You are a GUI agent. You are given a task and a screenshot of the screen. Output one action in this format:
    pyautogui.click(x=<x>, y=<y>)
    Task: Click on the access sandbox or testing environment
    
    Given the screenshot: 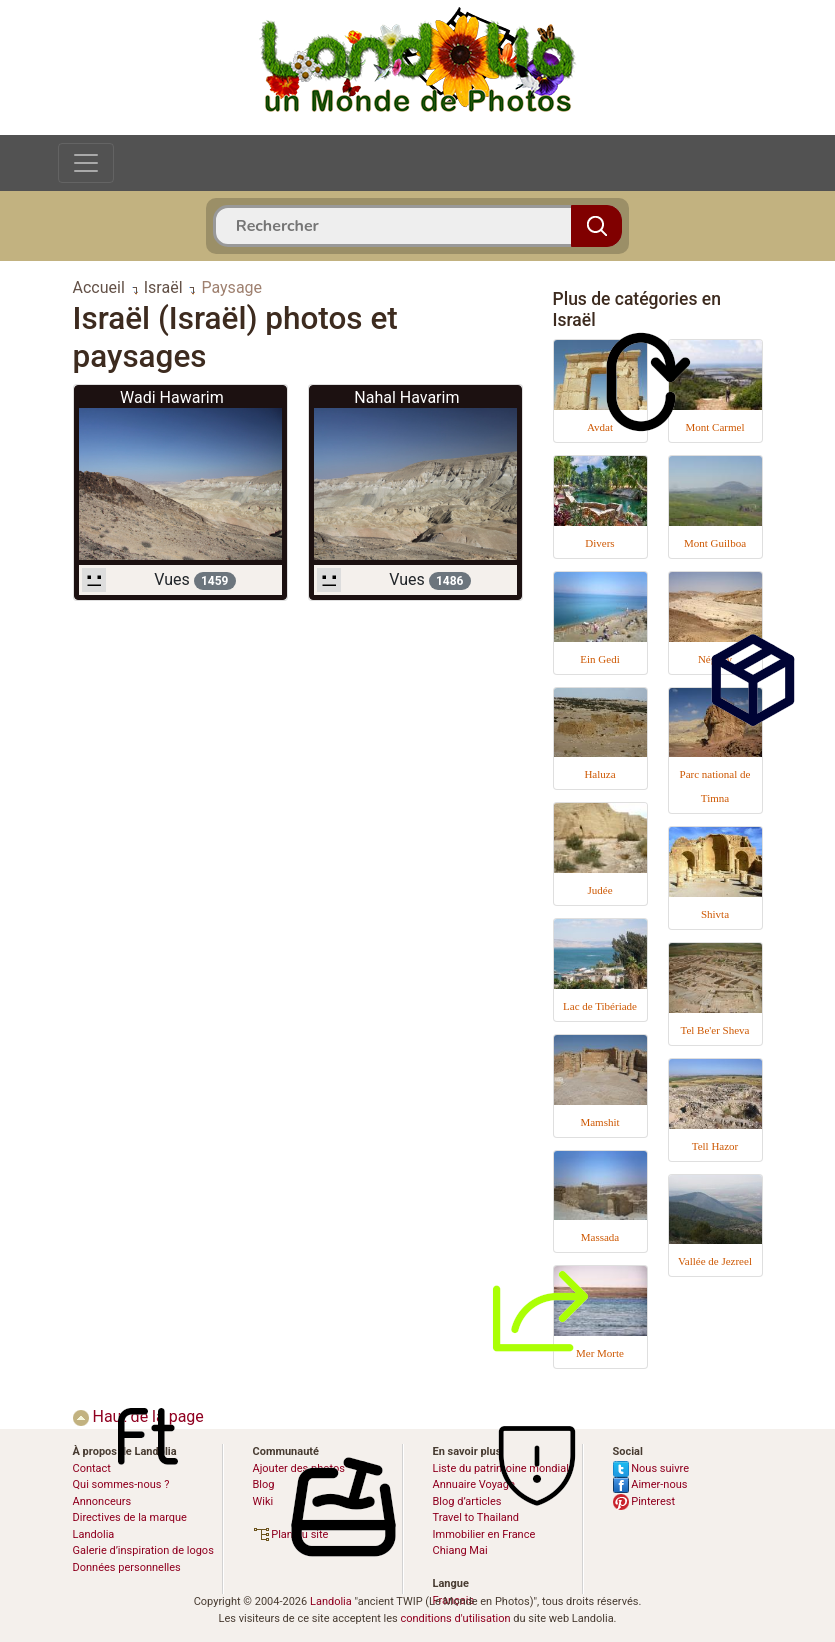 What is the action you would take?
    pyautogui.click(x=343, y=1509)
    